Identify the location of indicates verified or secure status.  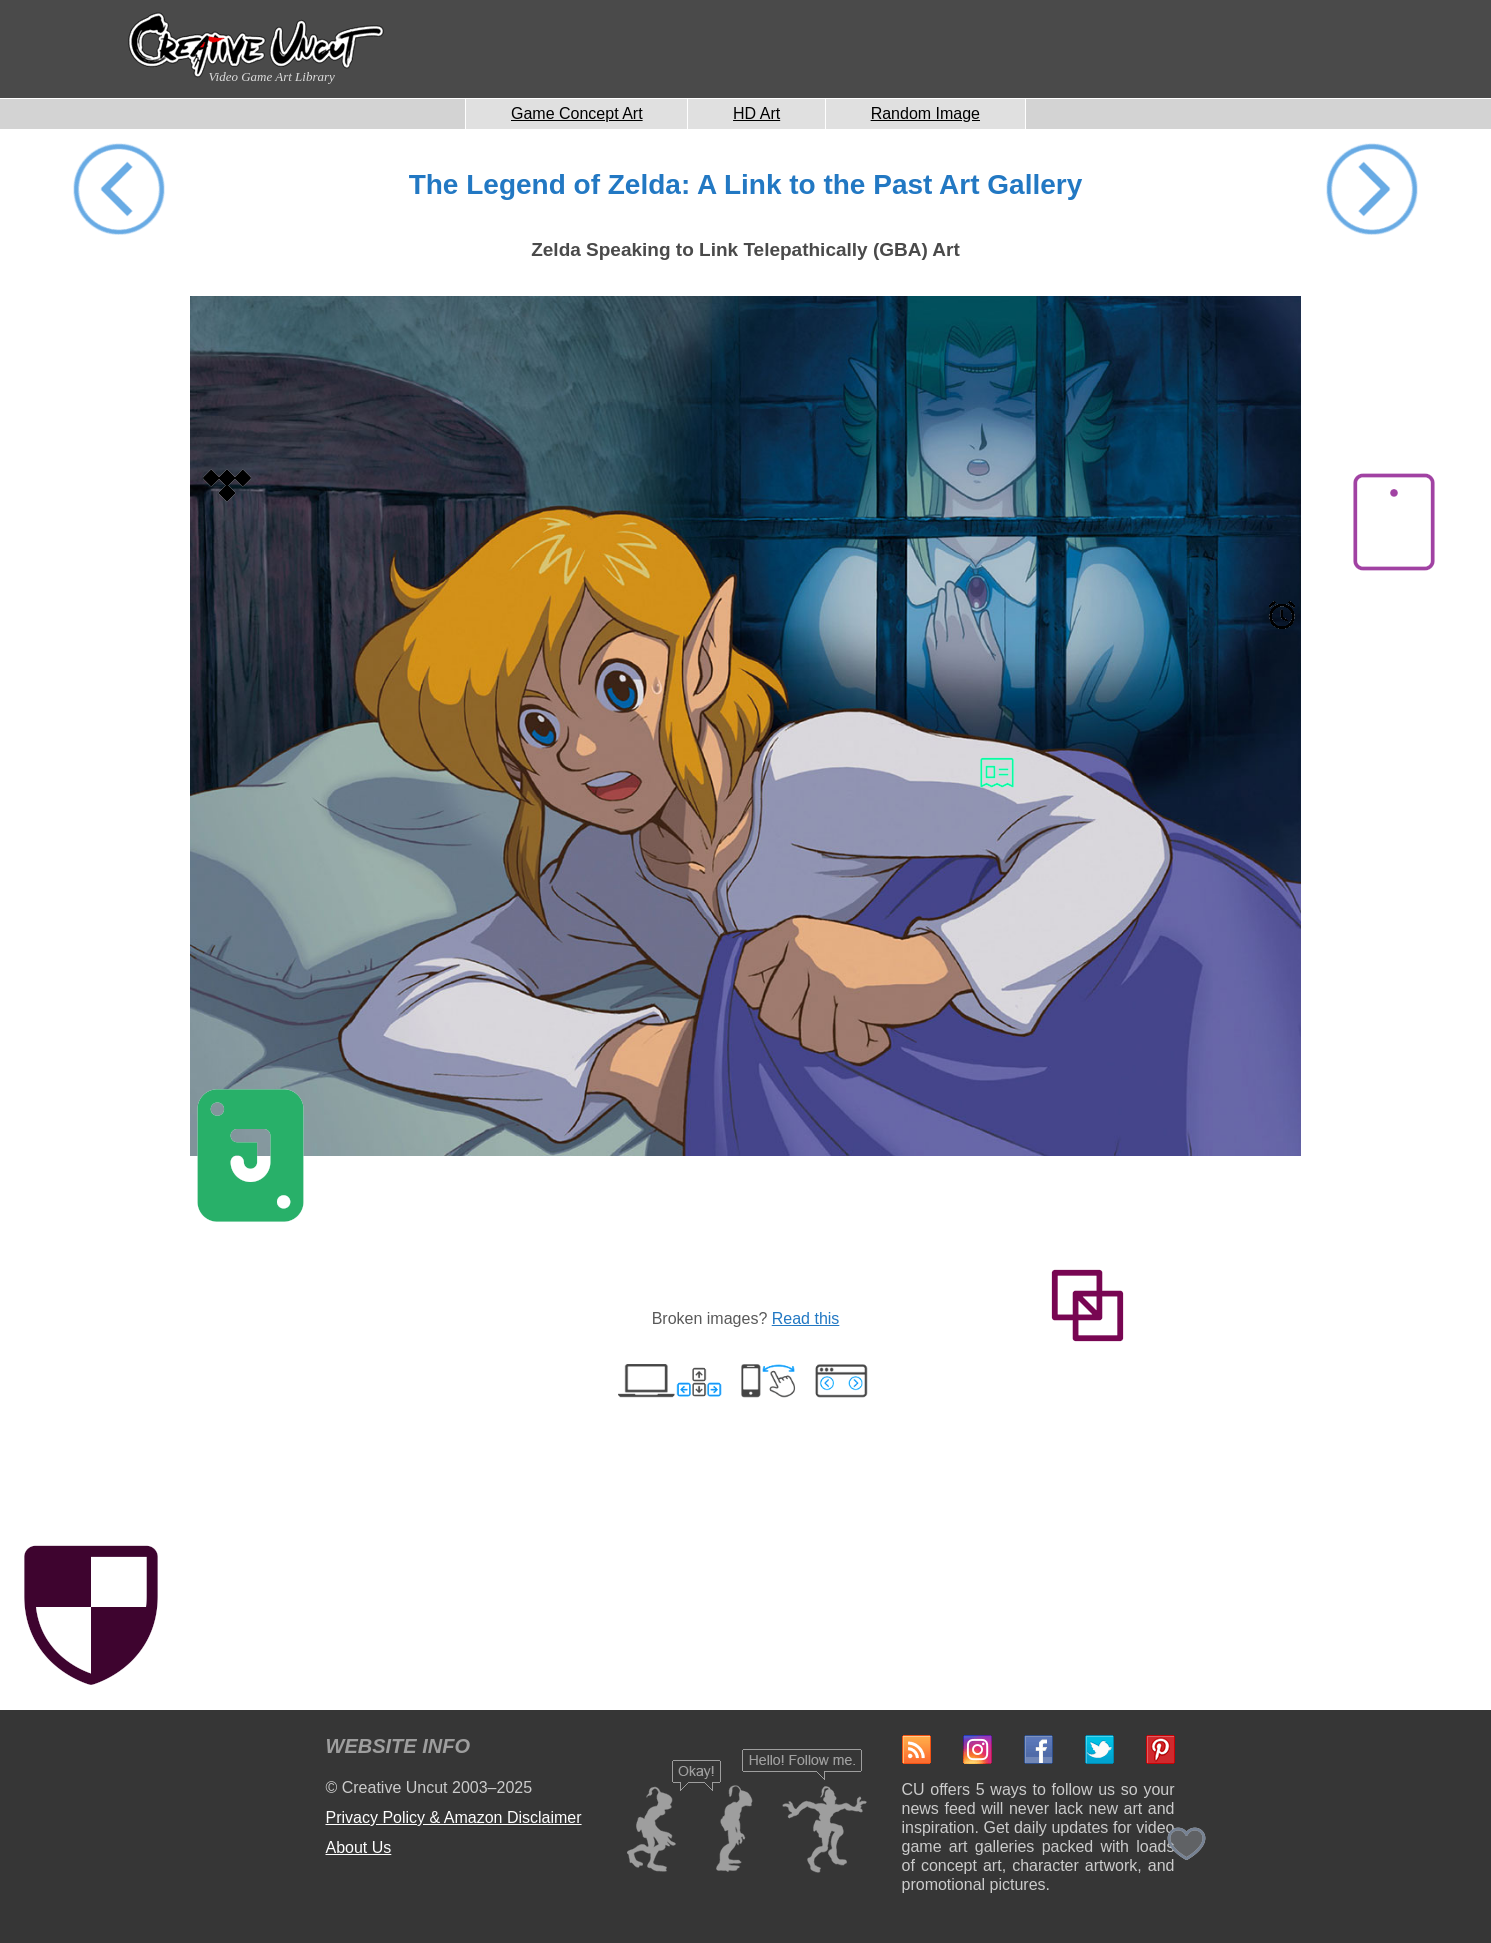
(91, 1607).